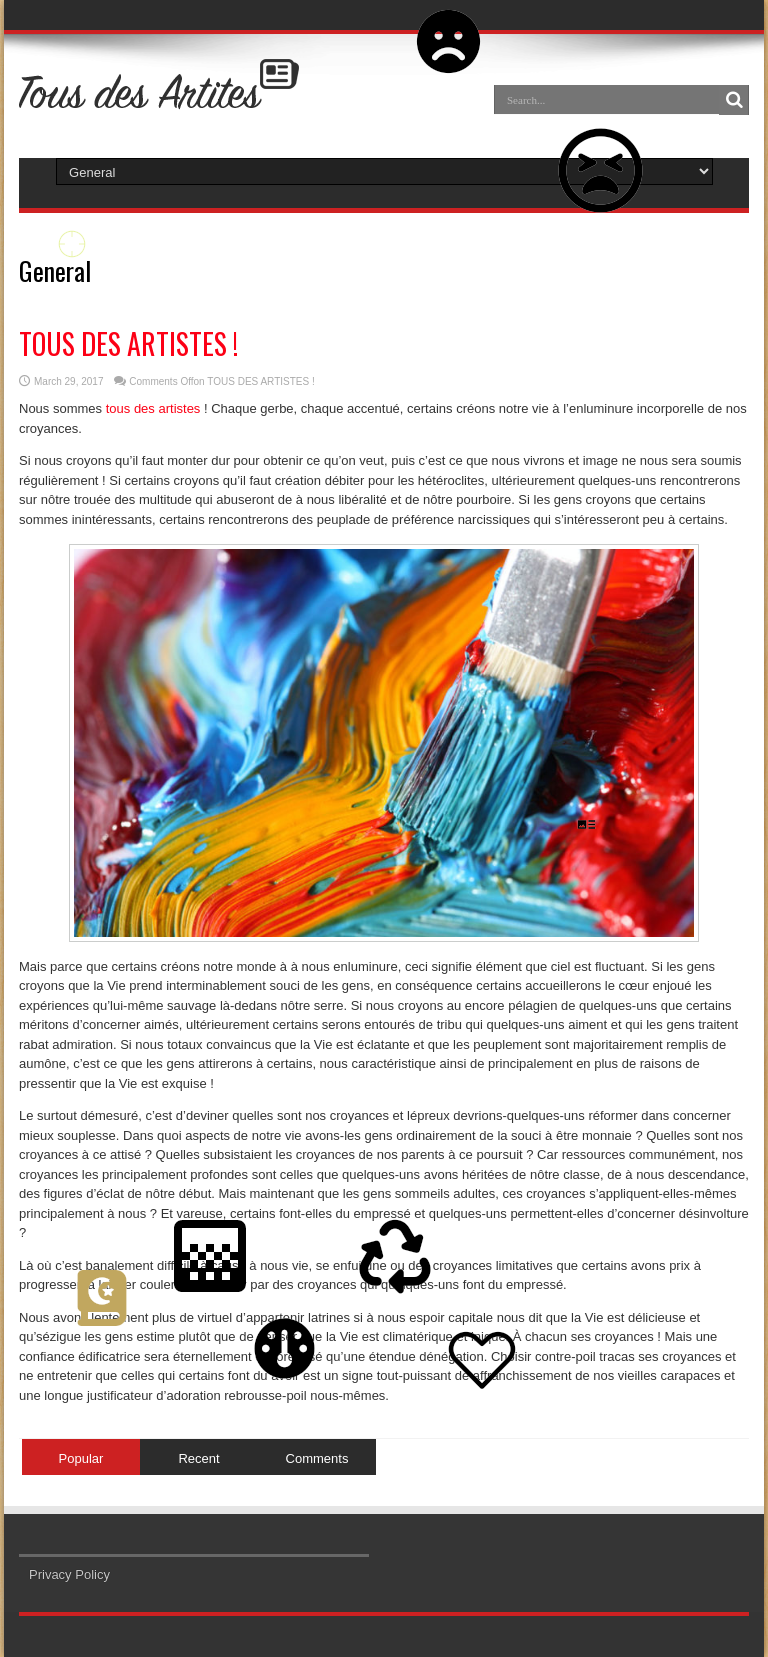 The width and height of the screenshot is (768, 1657). I want to click on indicates recyclable item or material, so click(395, 1255).